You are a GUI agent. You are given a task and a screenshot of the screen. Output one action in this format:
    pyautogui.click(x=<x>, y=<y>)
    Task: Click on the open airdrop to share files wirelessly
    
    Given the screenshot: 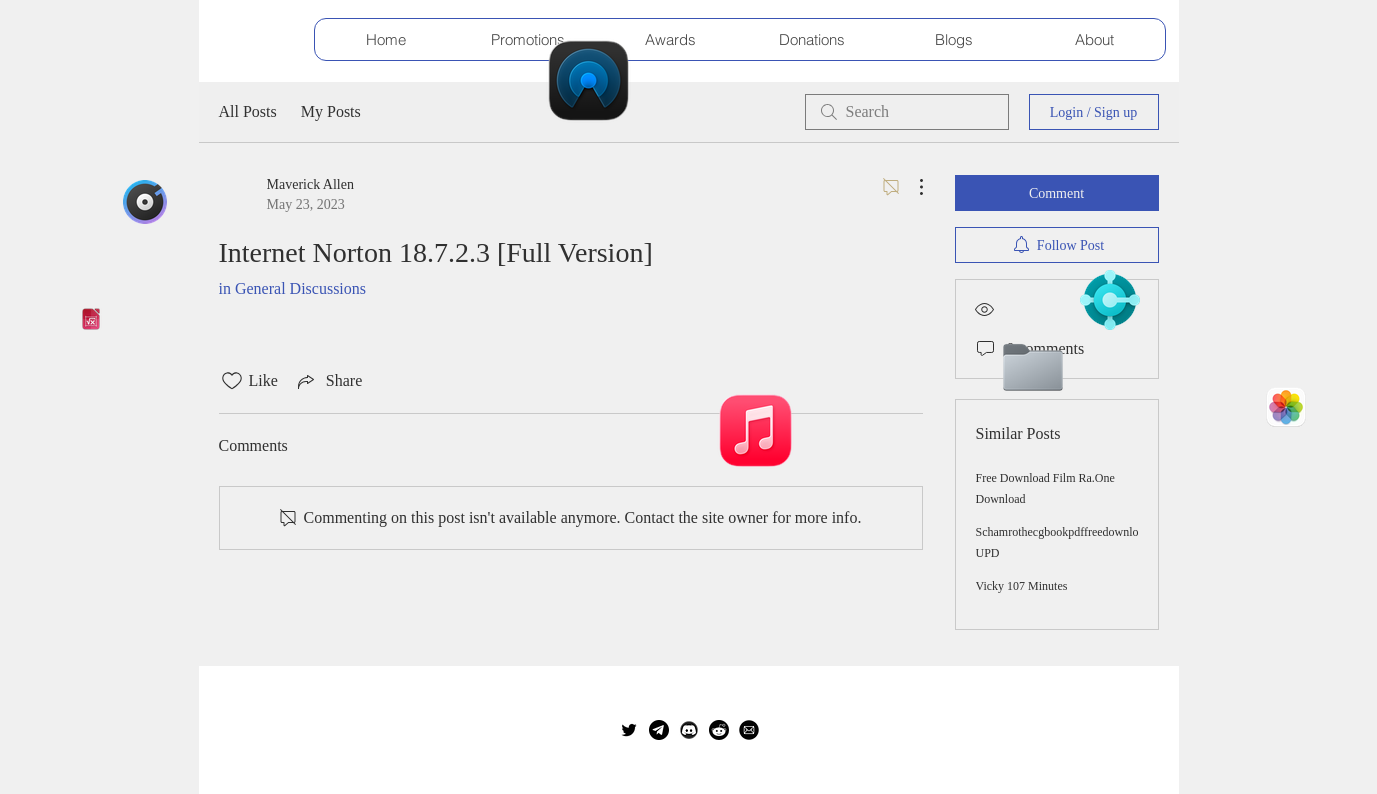 What is the action you would take?
    pyautogui.click(x=588, y=80)
    